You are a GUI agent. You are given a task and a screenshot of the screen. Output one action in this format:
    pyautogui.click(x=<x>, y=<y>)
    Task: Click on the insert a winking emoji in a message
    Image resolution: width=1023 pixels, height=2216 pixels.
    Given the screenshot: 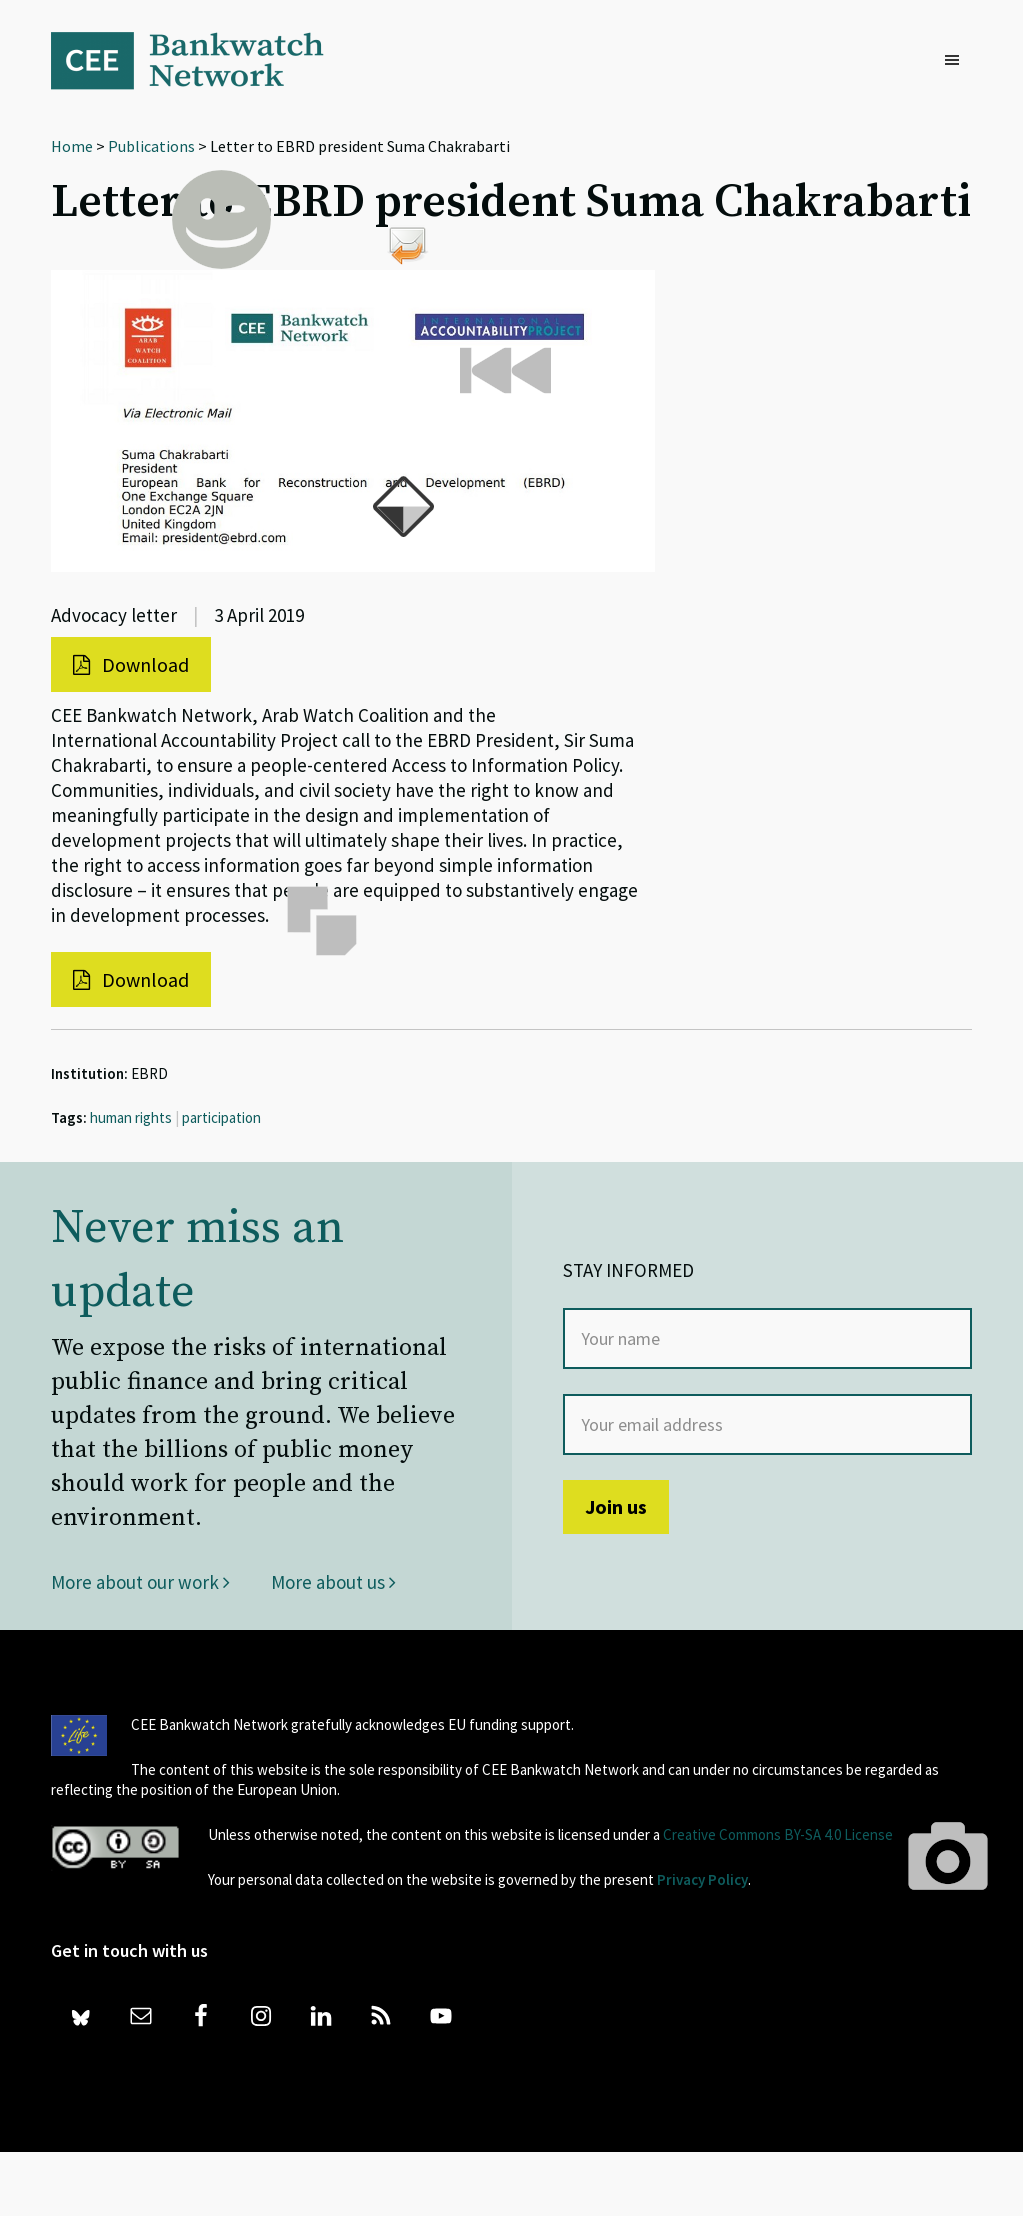 What is the action you would take?
    pyautogui.click(x=221, y=219)
    